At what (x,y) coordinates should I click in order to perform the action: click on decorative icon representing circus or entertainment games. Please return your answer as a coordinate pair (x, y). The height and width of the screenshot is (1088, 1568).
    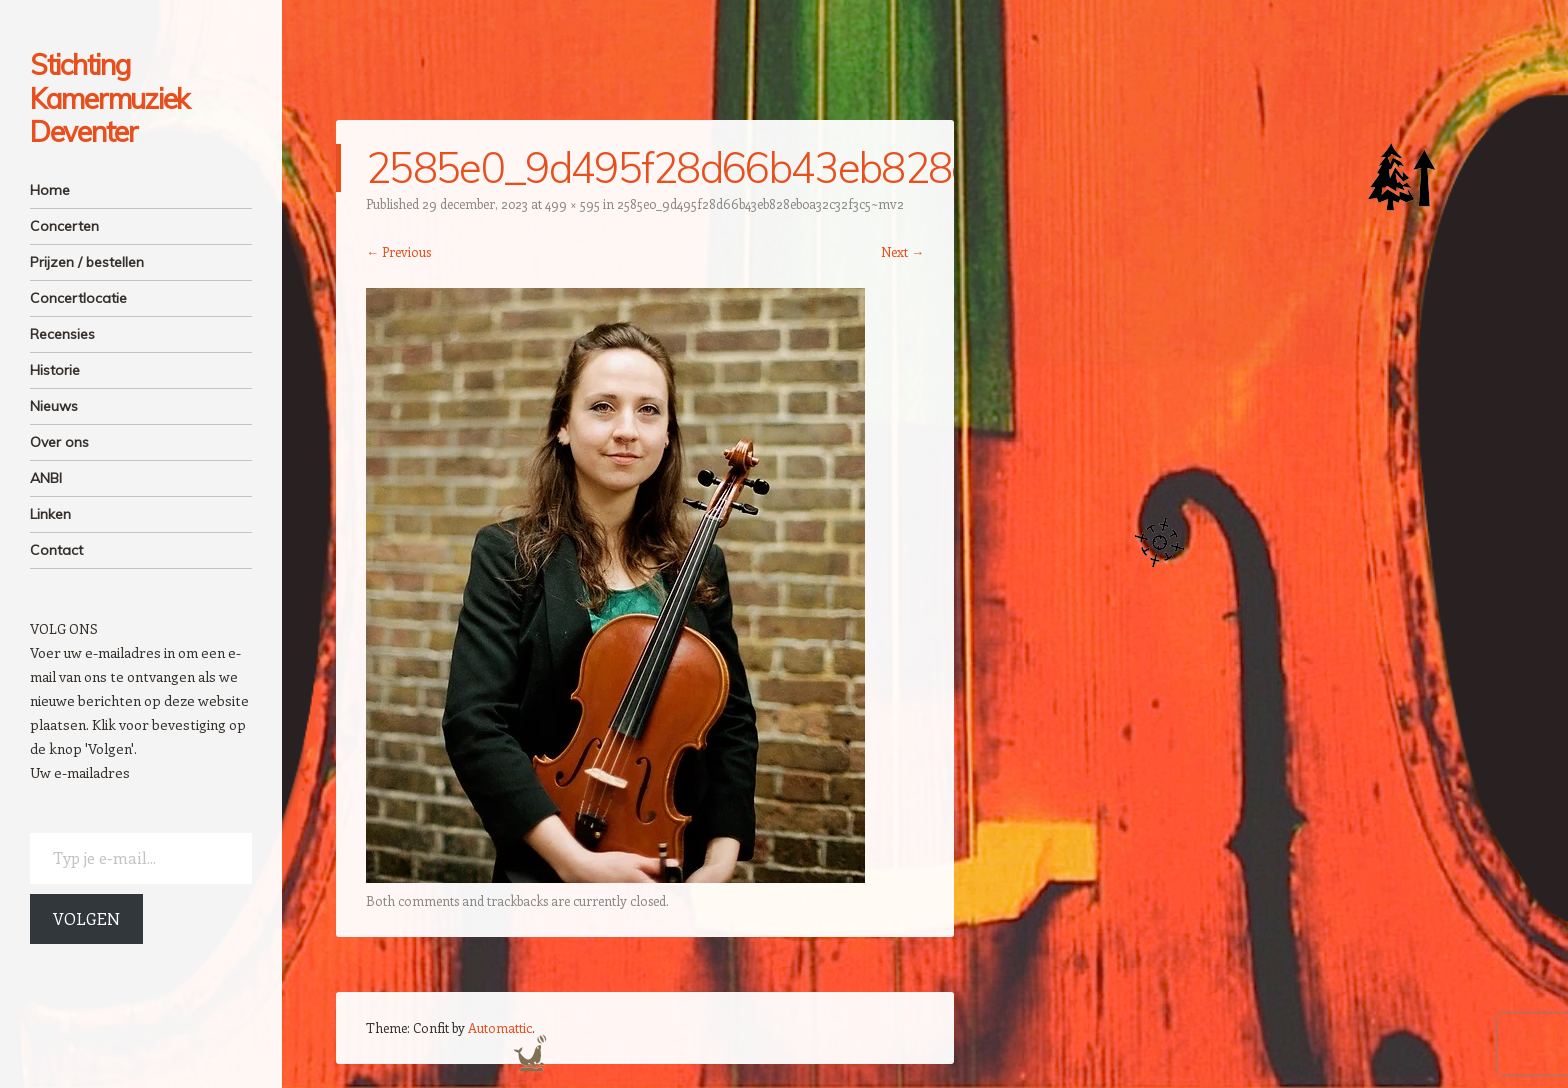
    Looking at the image, I should click on (531, 1052).